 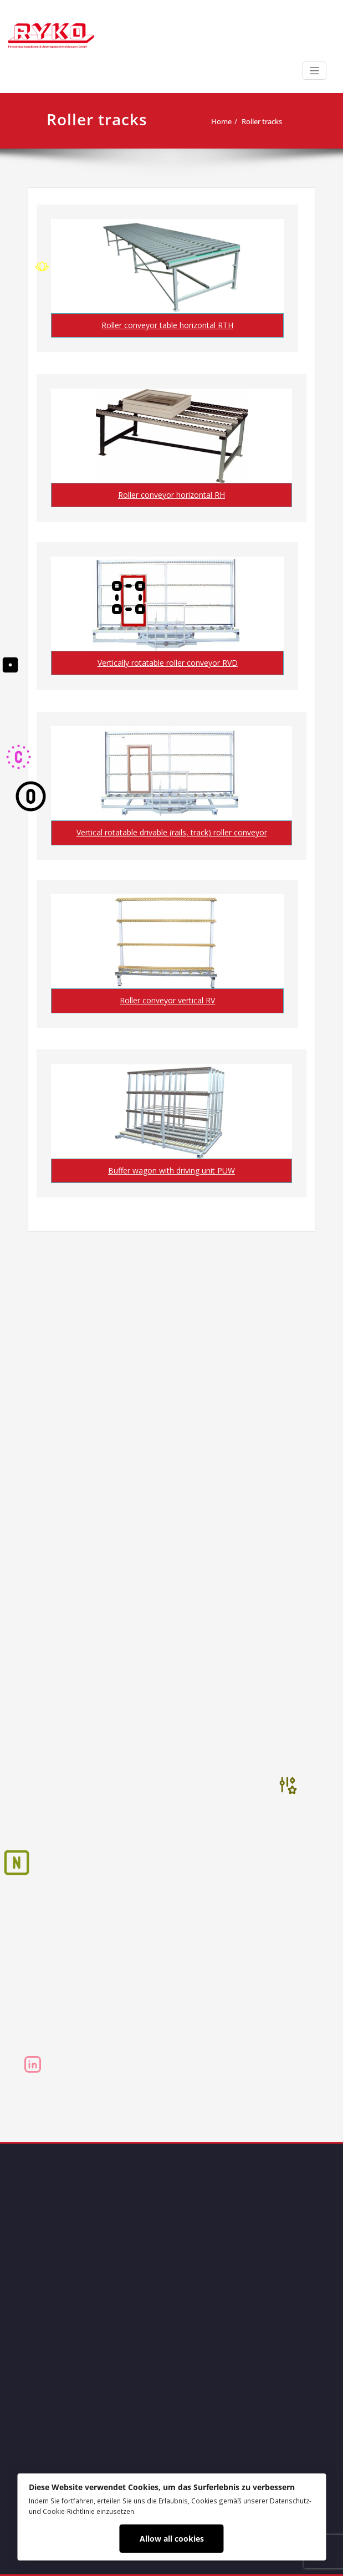 I want to click on adjust transformation anchor point, so click(x=129, y=598).